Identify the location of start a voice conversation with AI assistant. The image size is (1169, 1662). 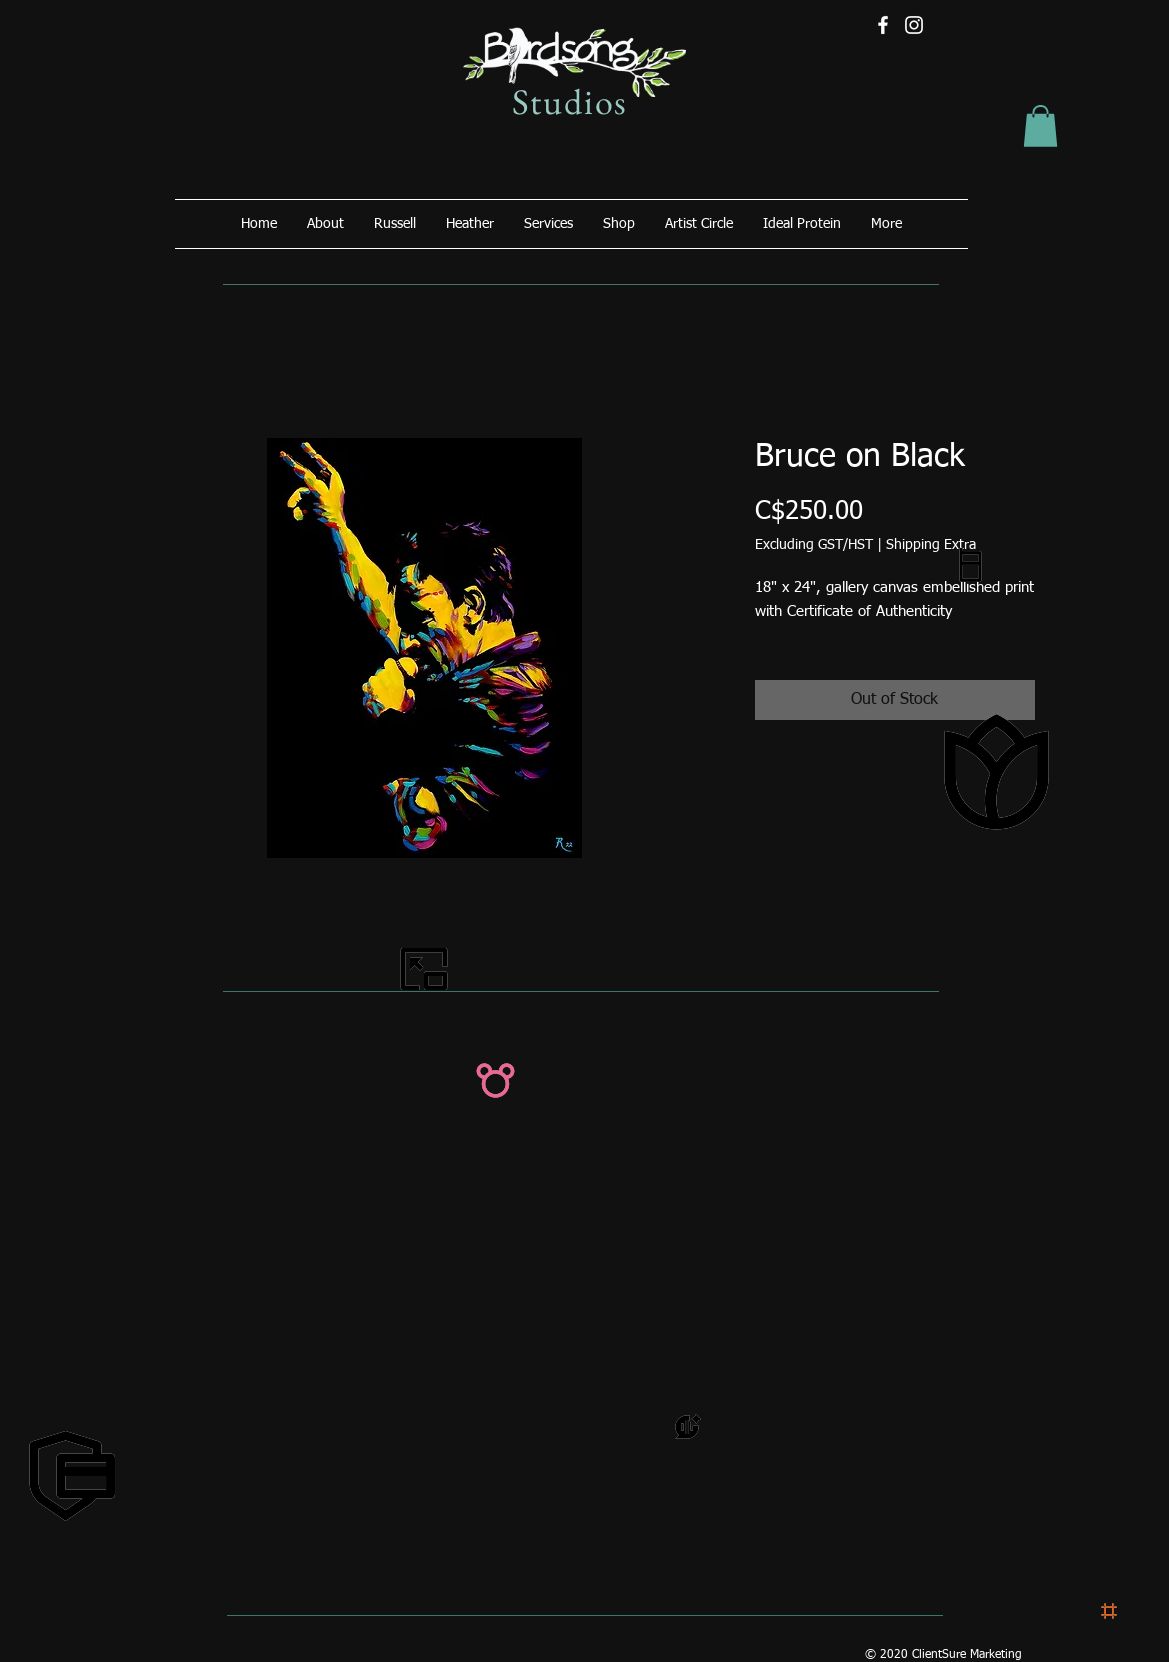
(687, 1427).